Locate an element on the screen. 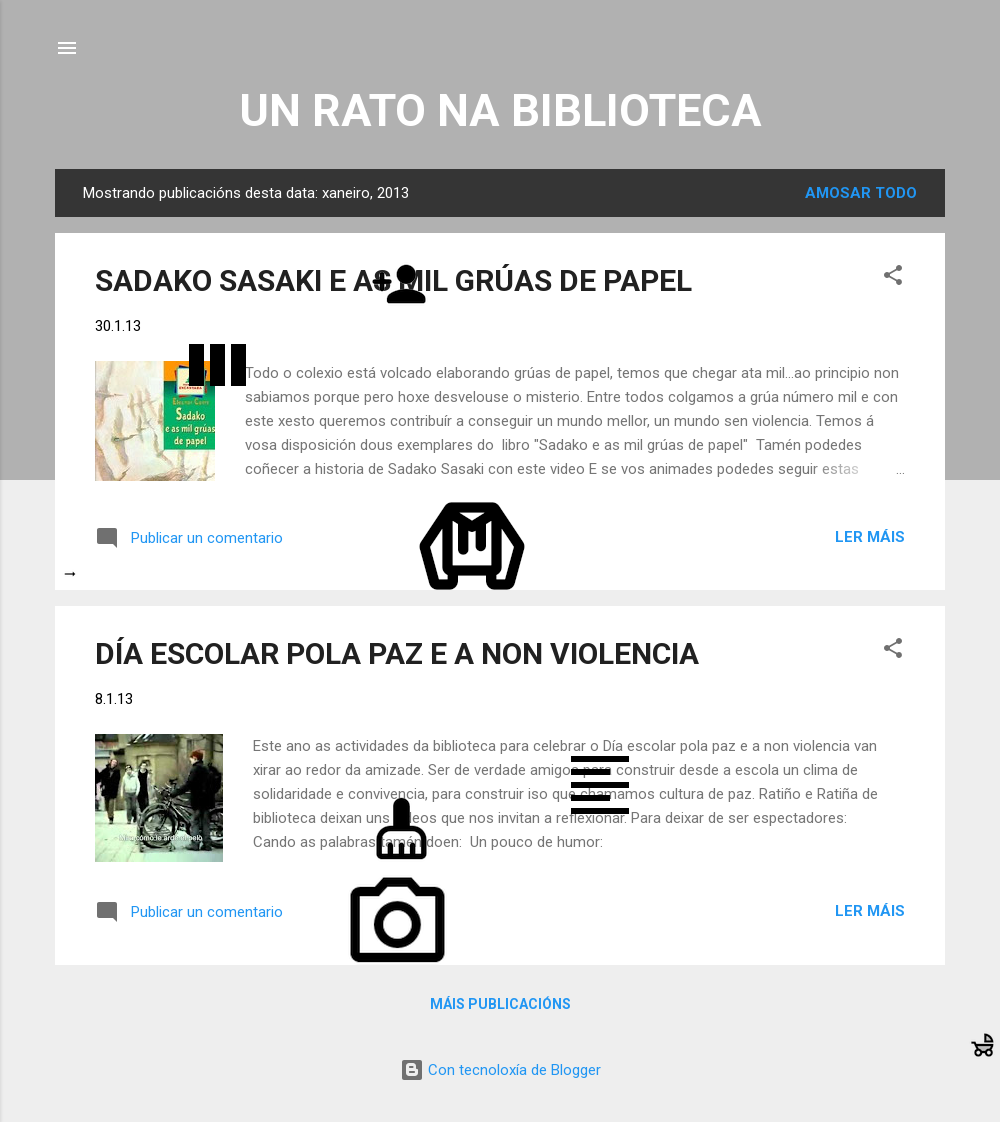 This screenshot has height=1122, width=1000. access cleaning or housekeeping services is located at coordinates (401, 828).